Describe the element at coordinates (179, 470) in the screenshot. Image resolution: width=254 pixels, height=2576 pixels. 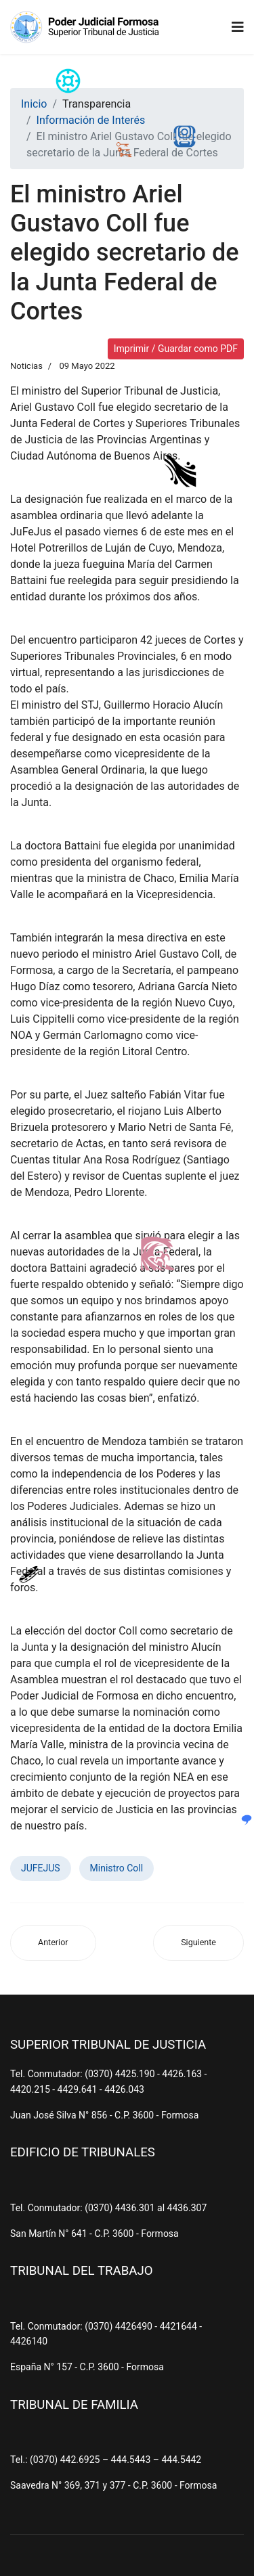
I see `indicates water or stream-related content` at that location.